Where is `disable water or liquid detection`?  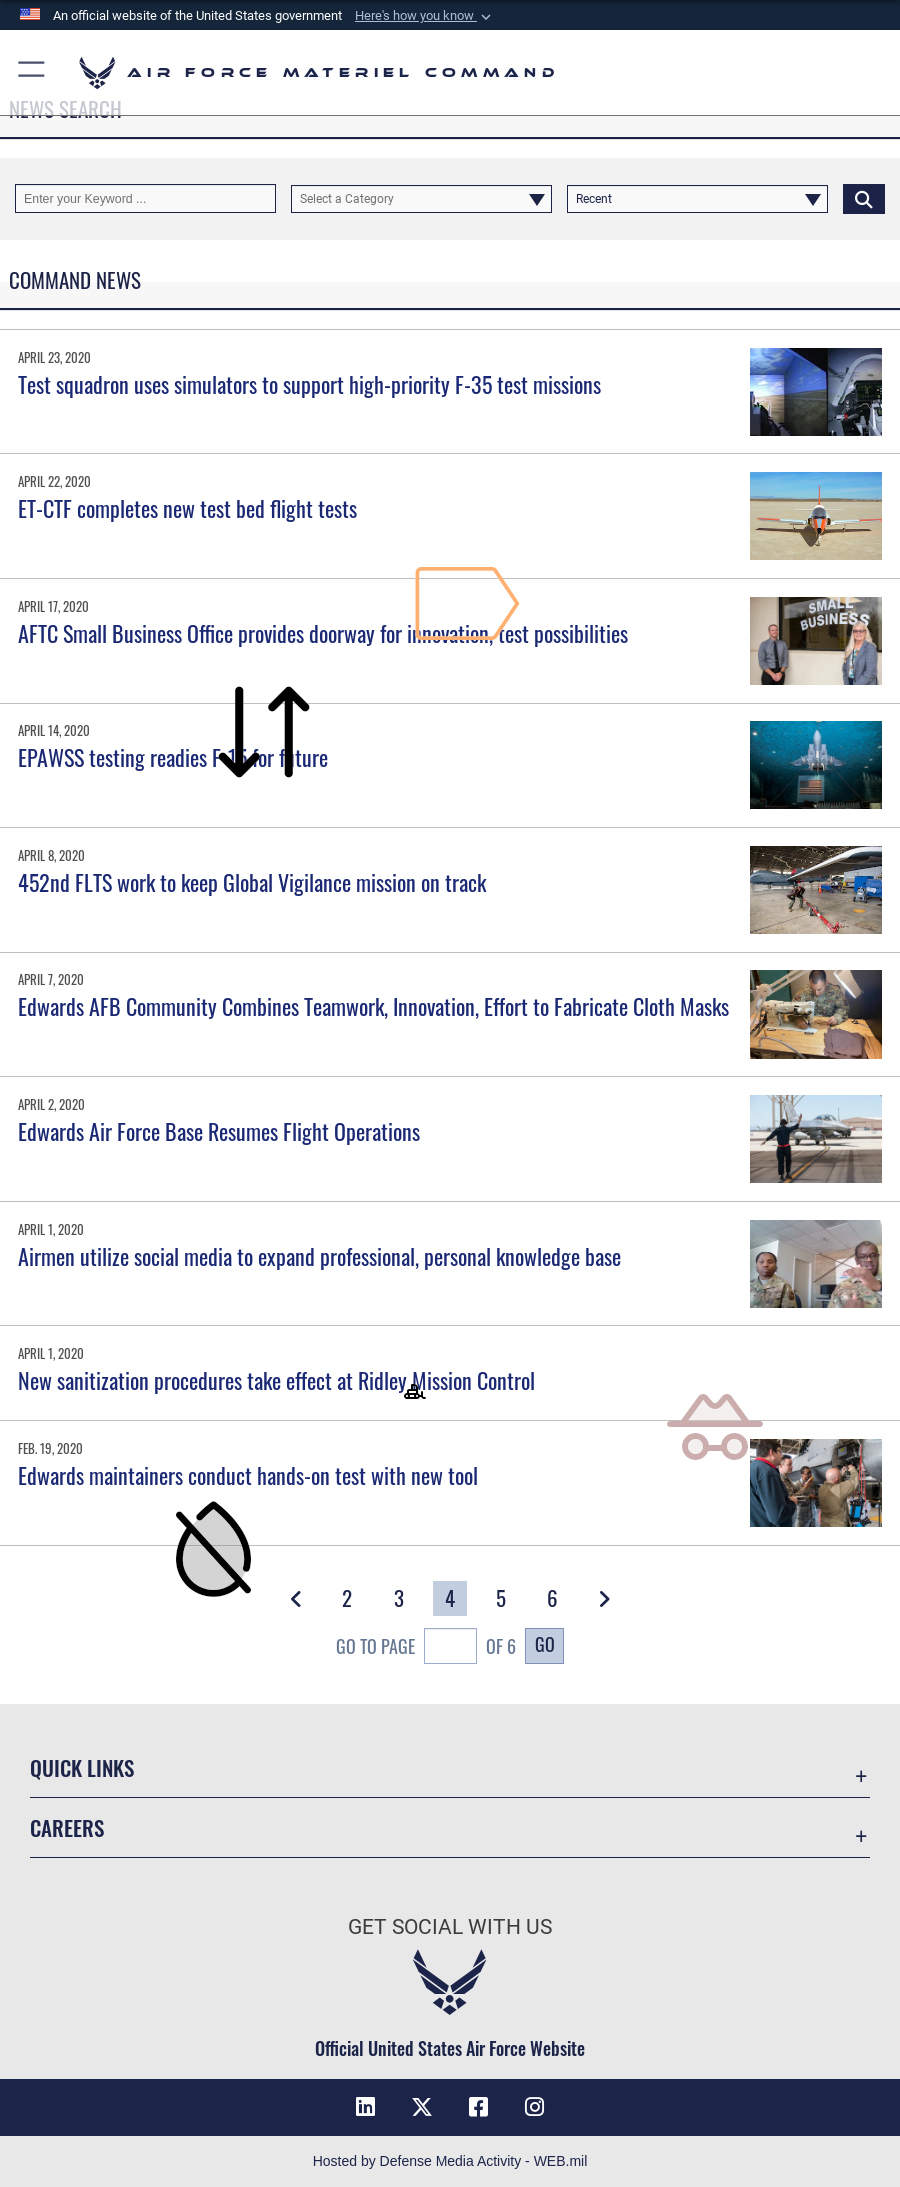
disable water or liquid detection is located at coordinates (213, 1552).